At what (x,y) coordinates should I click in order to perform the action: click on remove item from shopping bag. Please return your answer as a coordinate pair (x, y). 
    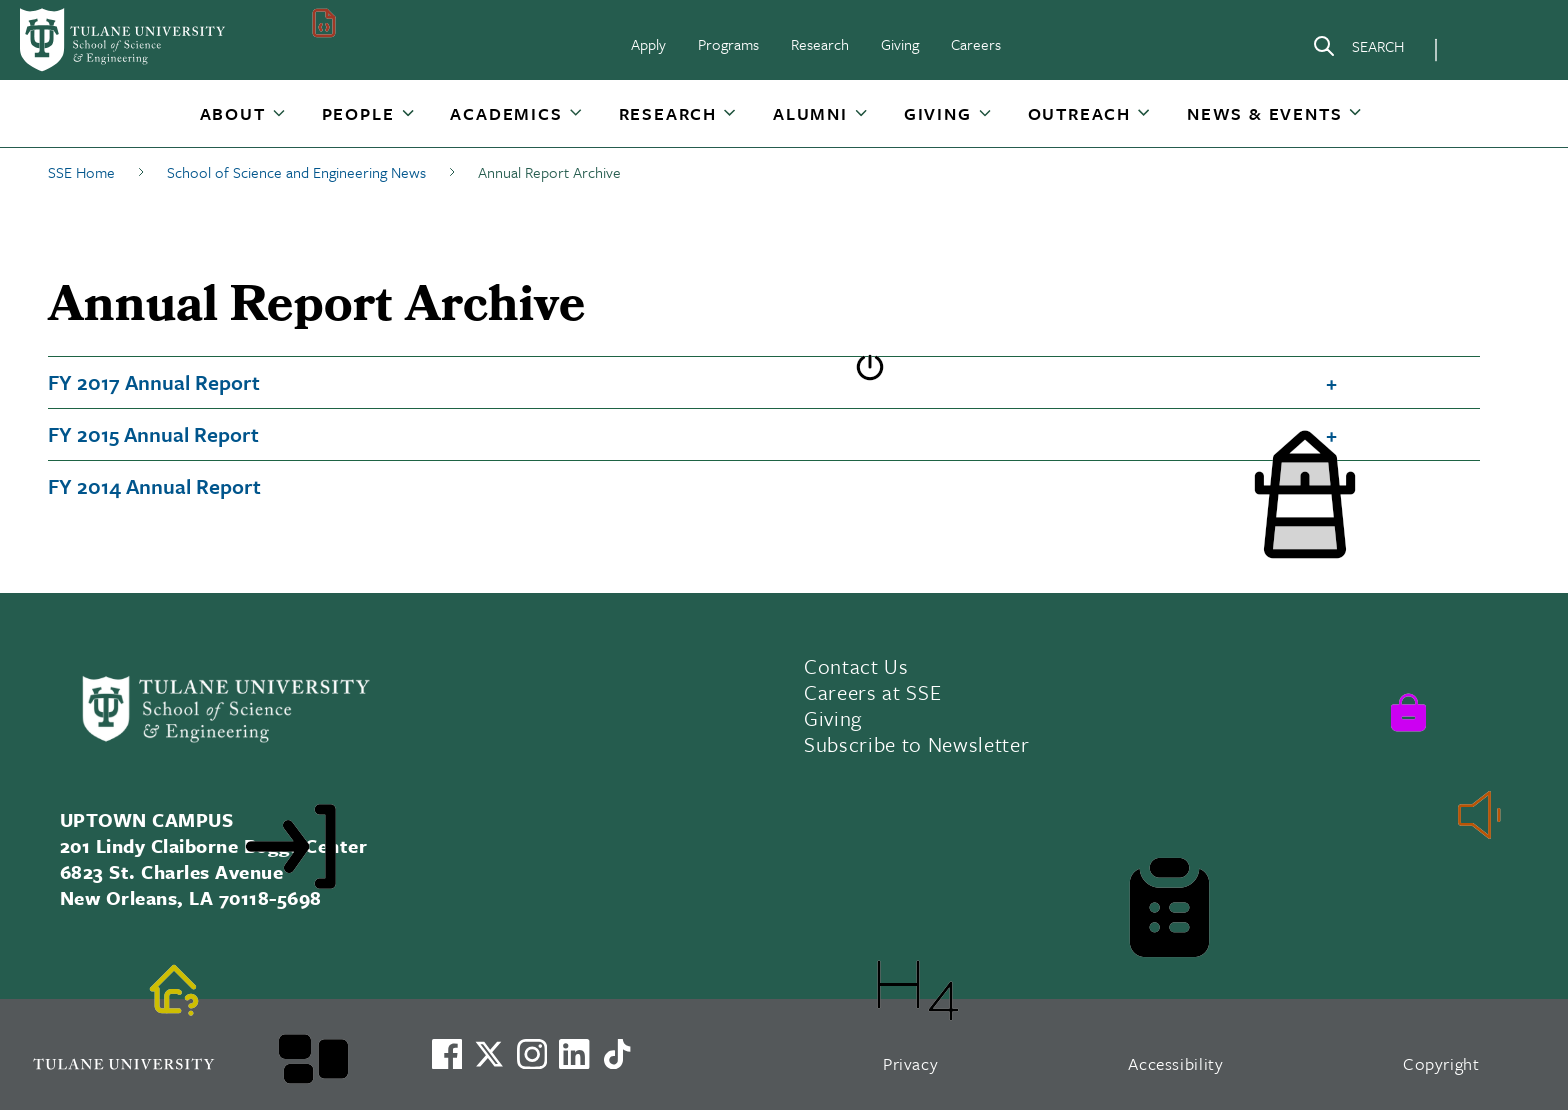
    Looking at the image, I should click on (1408, 712).